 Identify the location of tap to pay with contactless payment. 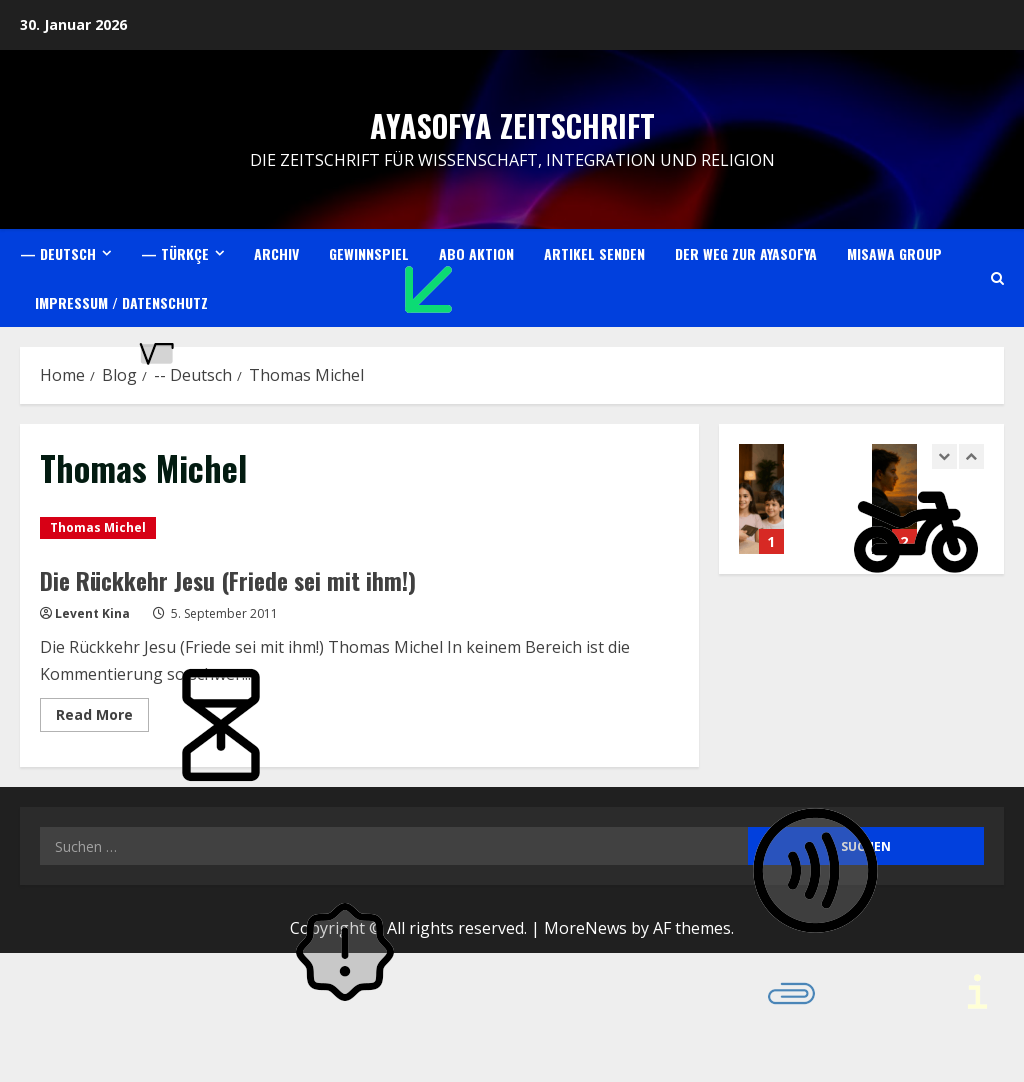
(815, 870).